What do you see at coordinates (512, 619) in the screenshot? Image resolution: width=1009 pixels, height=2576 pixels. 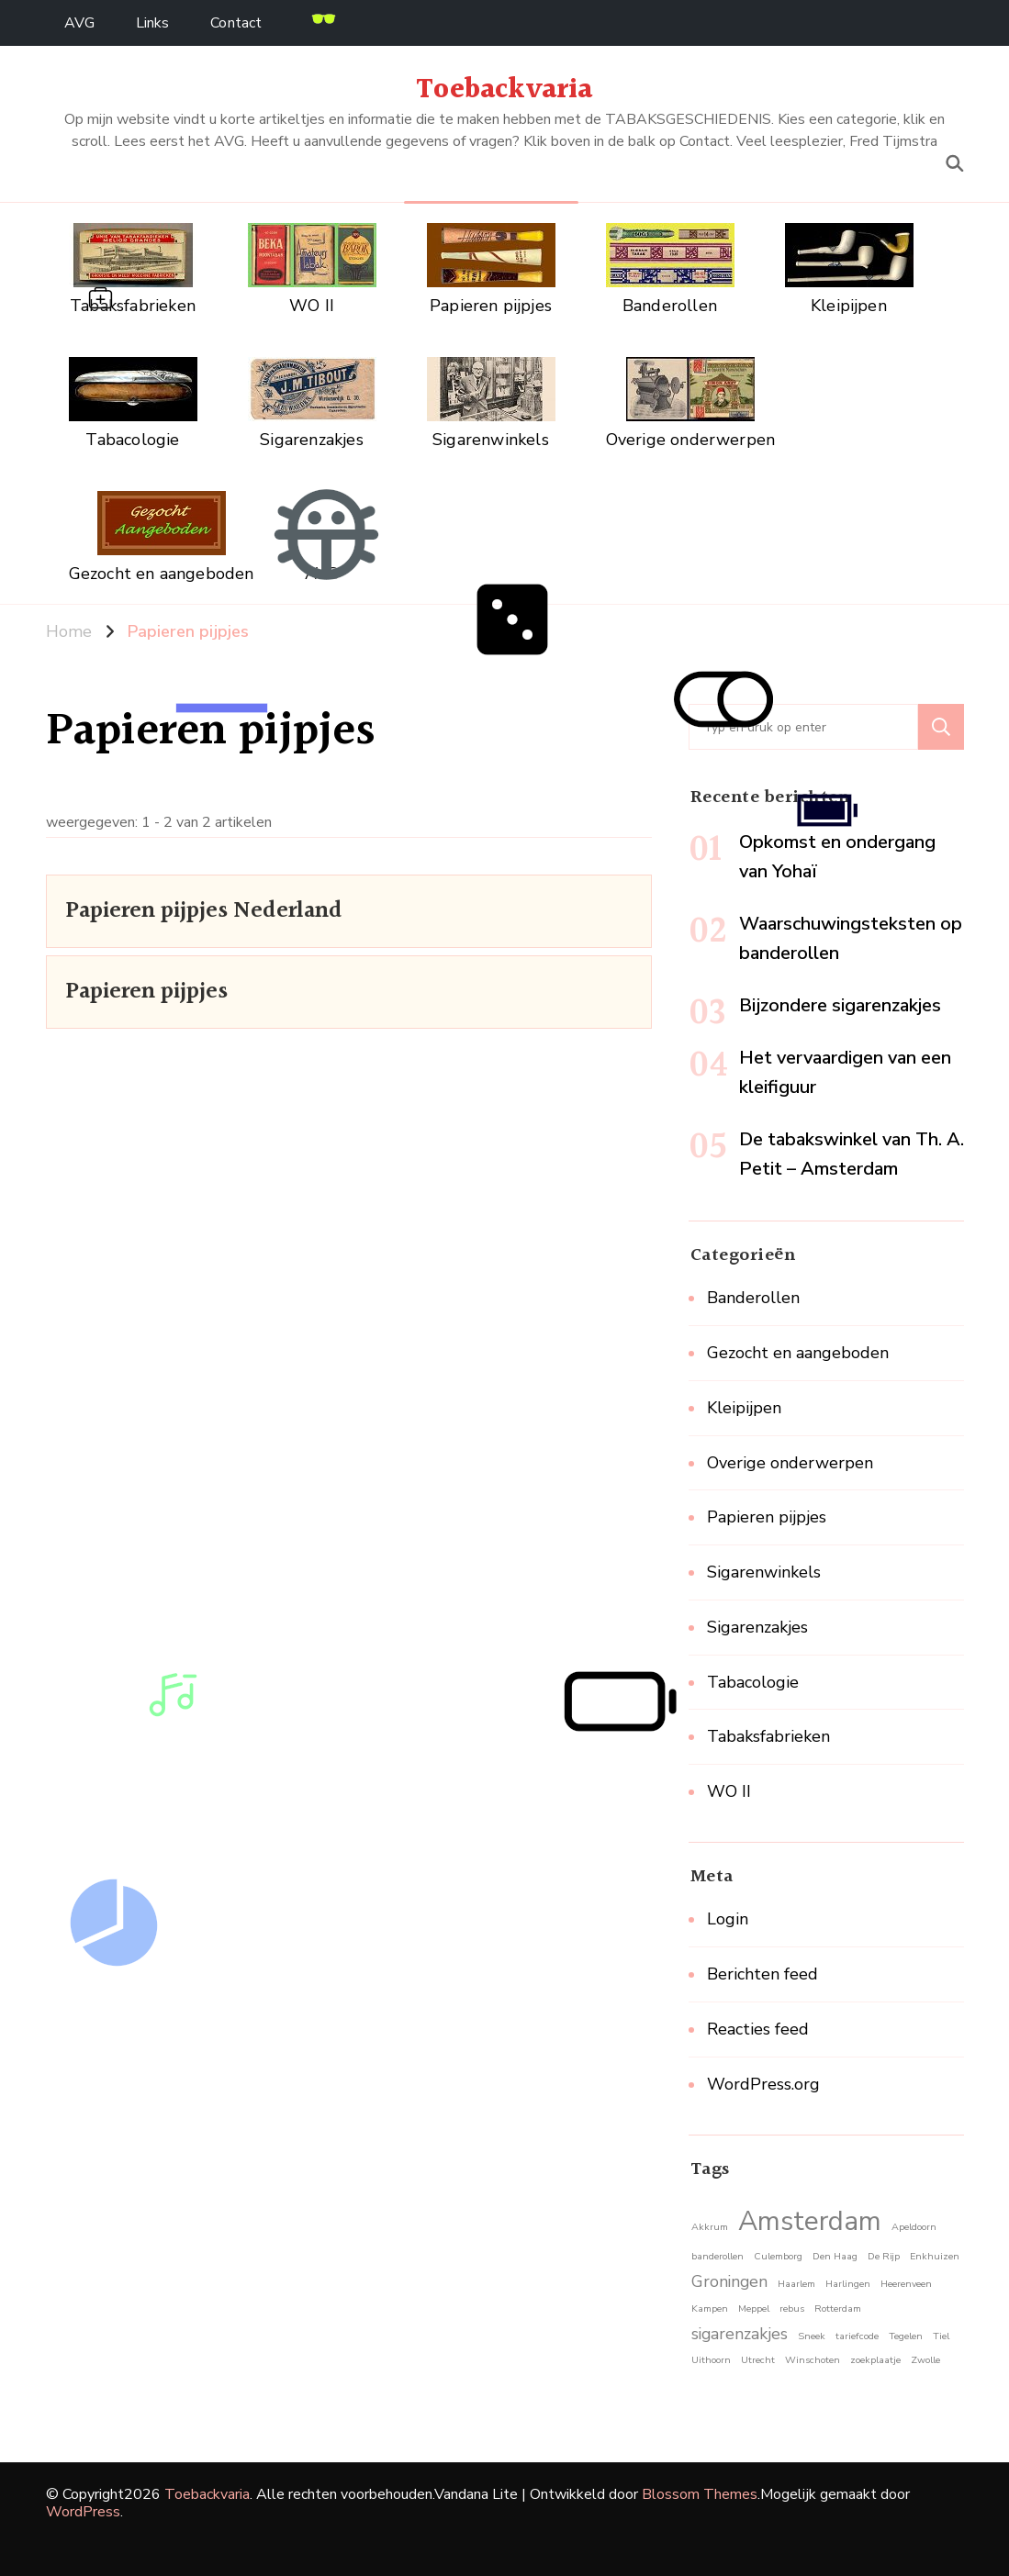 I see `randomize or shuffle content` at bounding box center [512, 619].